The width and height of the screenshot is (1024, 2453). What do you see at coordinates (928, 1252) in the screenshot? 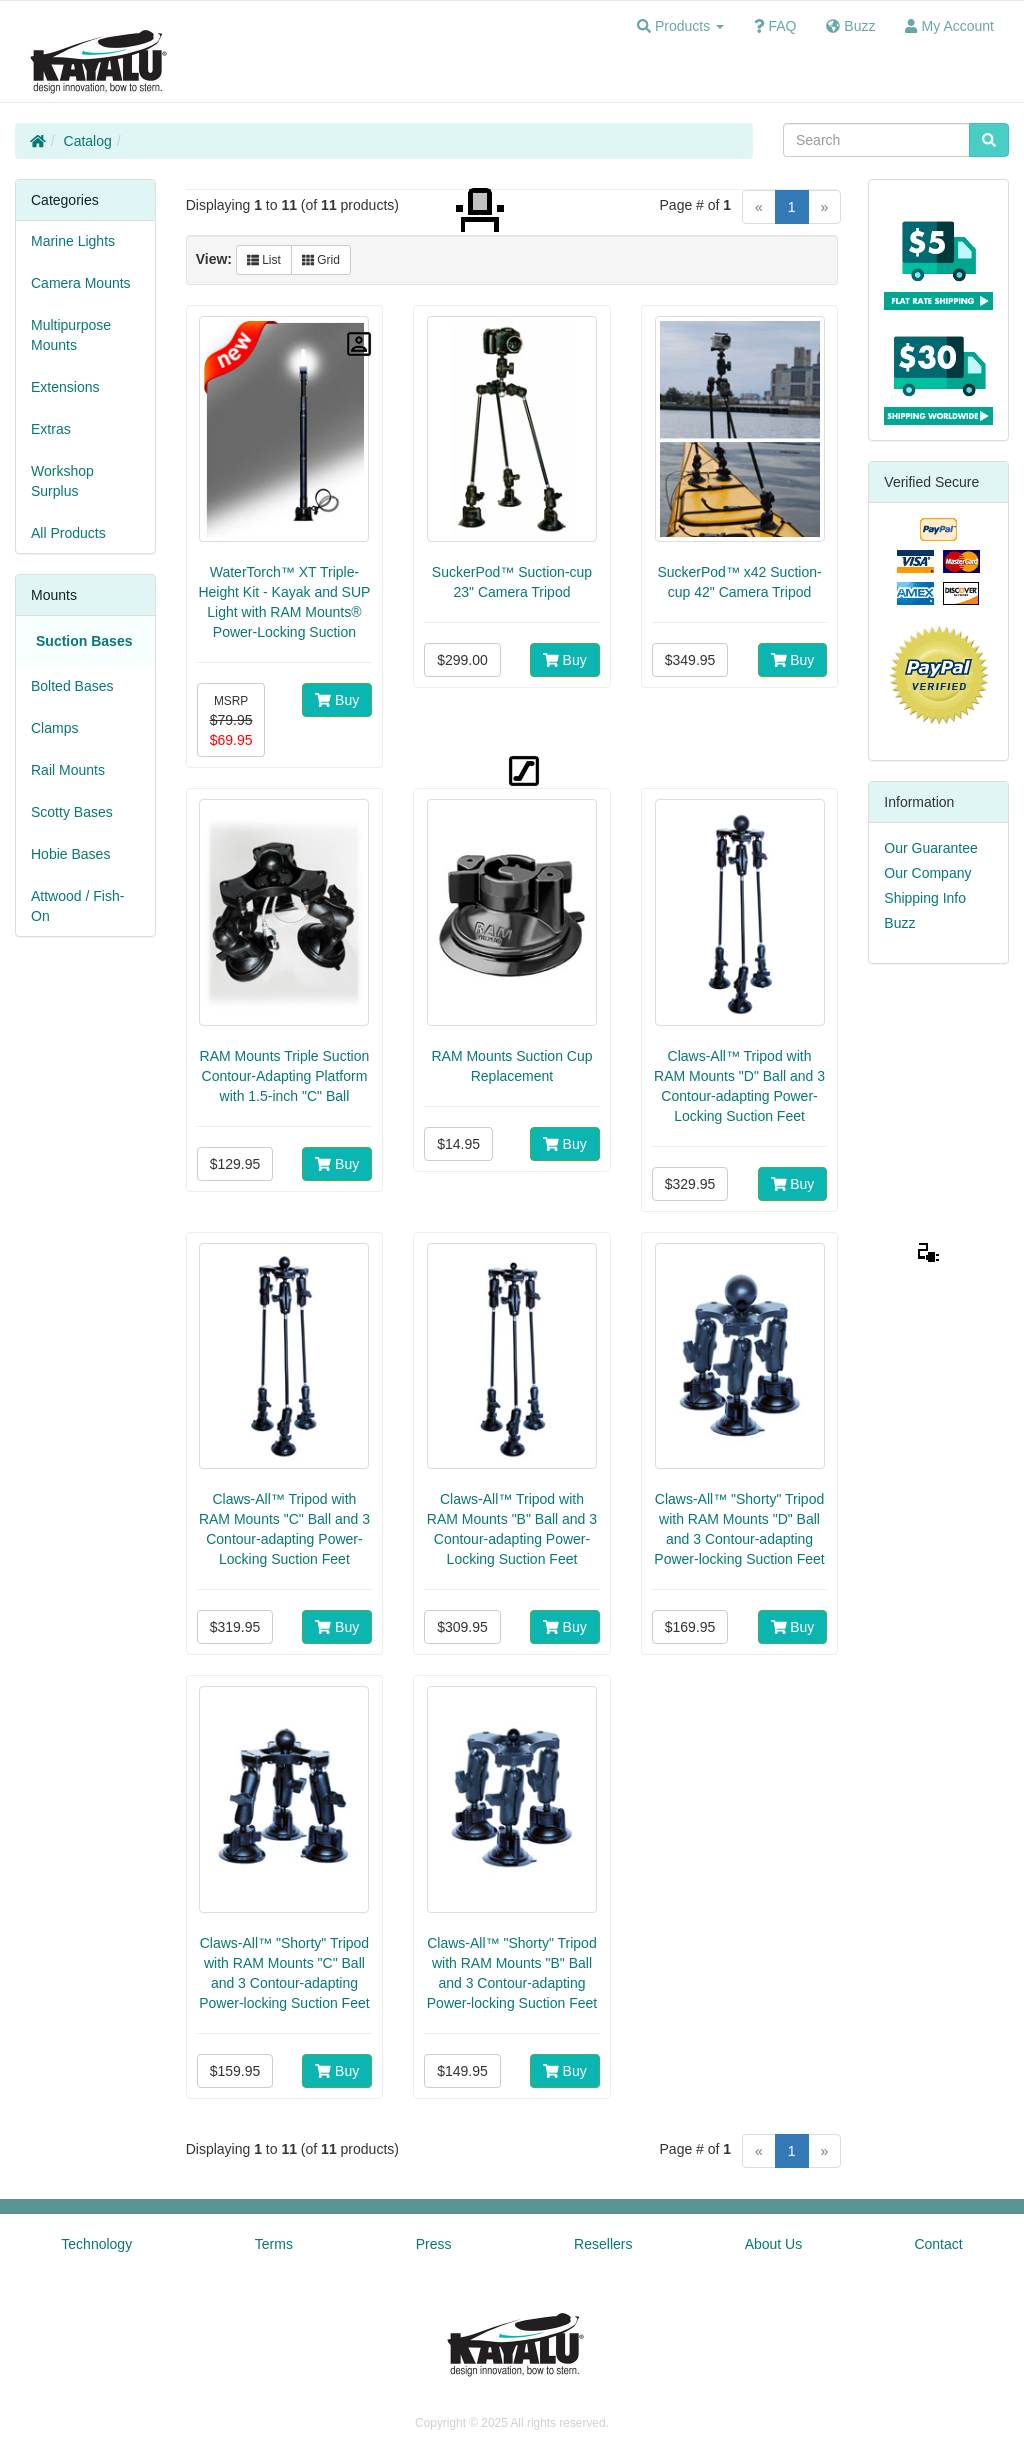
I see `find nearby electrical services or charging stations` at bounding box center [928, 1252].